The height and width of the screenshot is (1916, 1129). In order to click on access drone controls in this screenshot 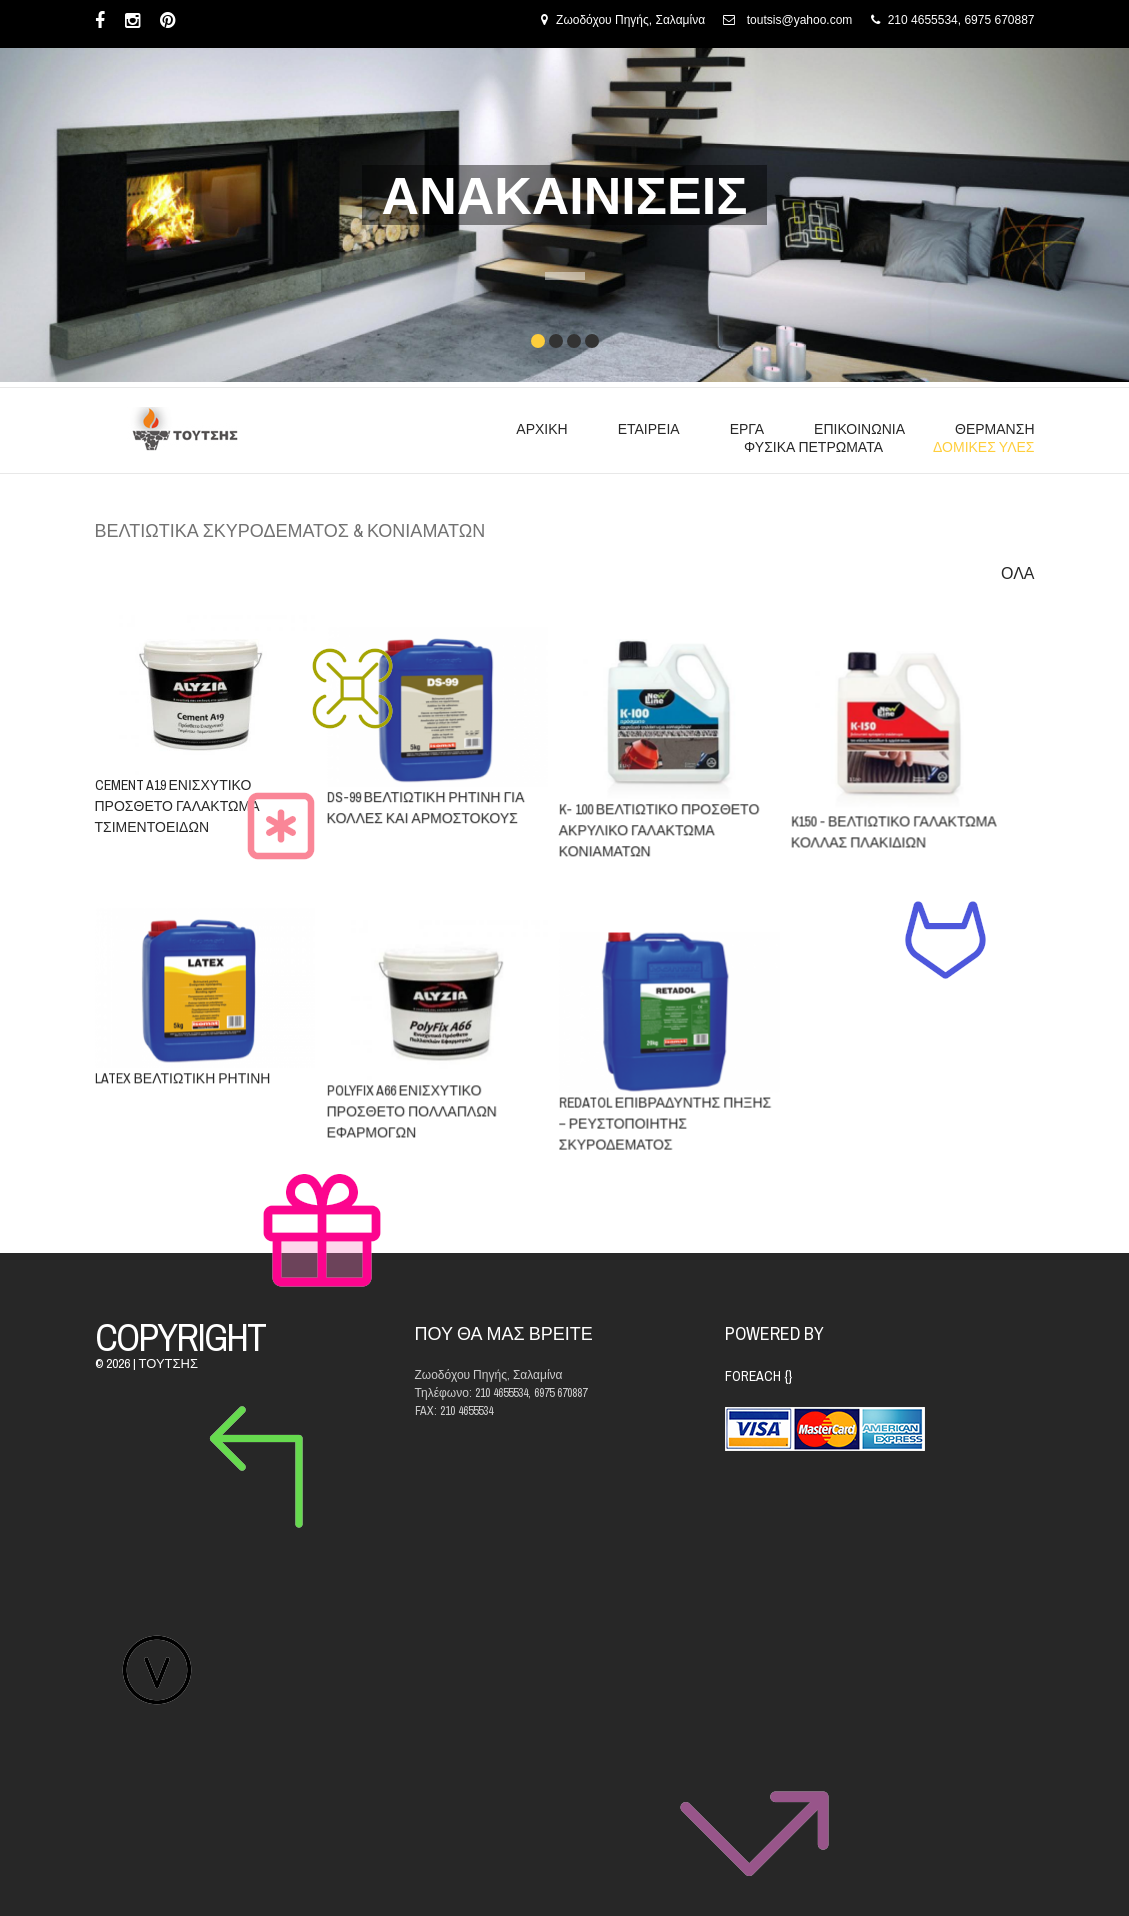, I will do `click(352, 688)`.